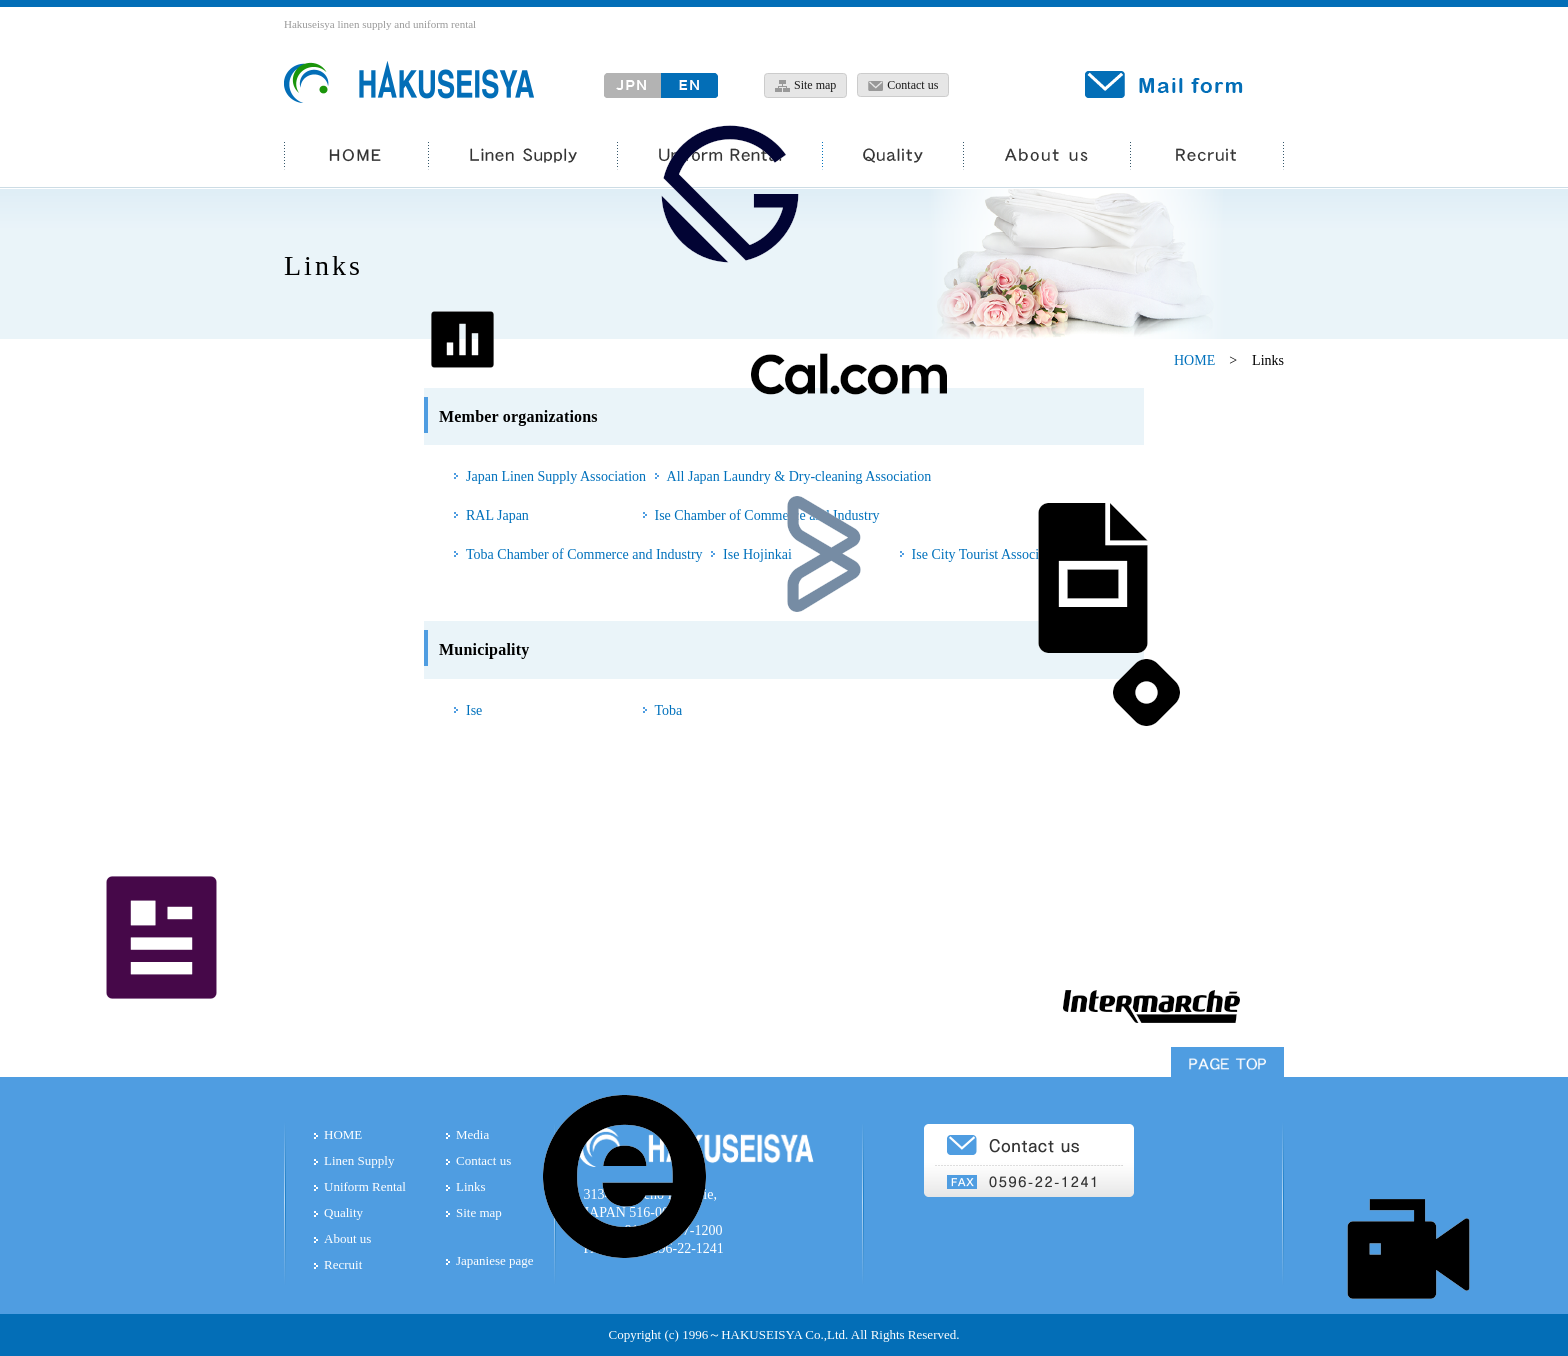 This screenshot has width=1568, height=1356. I want to click on intermarché supermarket brand logo, so click(1151, 1006).